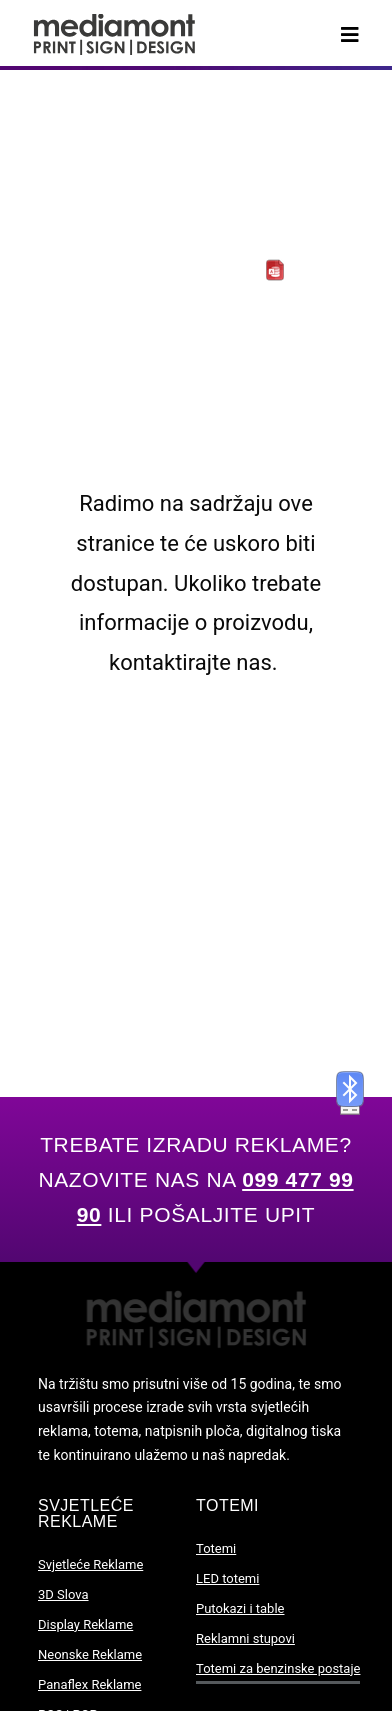 The width and height of the screenshot is (392, 1711). What do you see at coordinates (275, 270) in the screenshot?
I see `microsoft access database file` at bounding box center [275, 270].